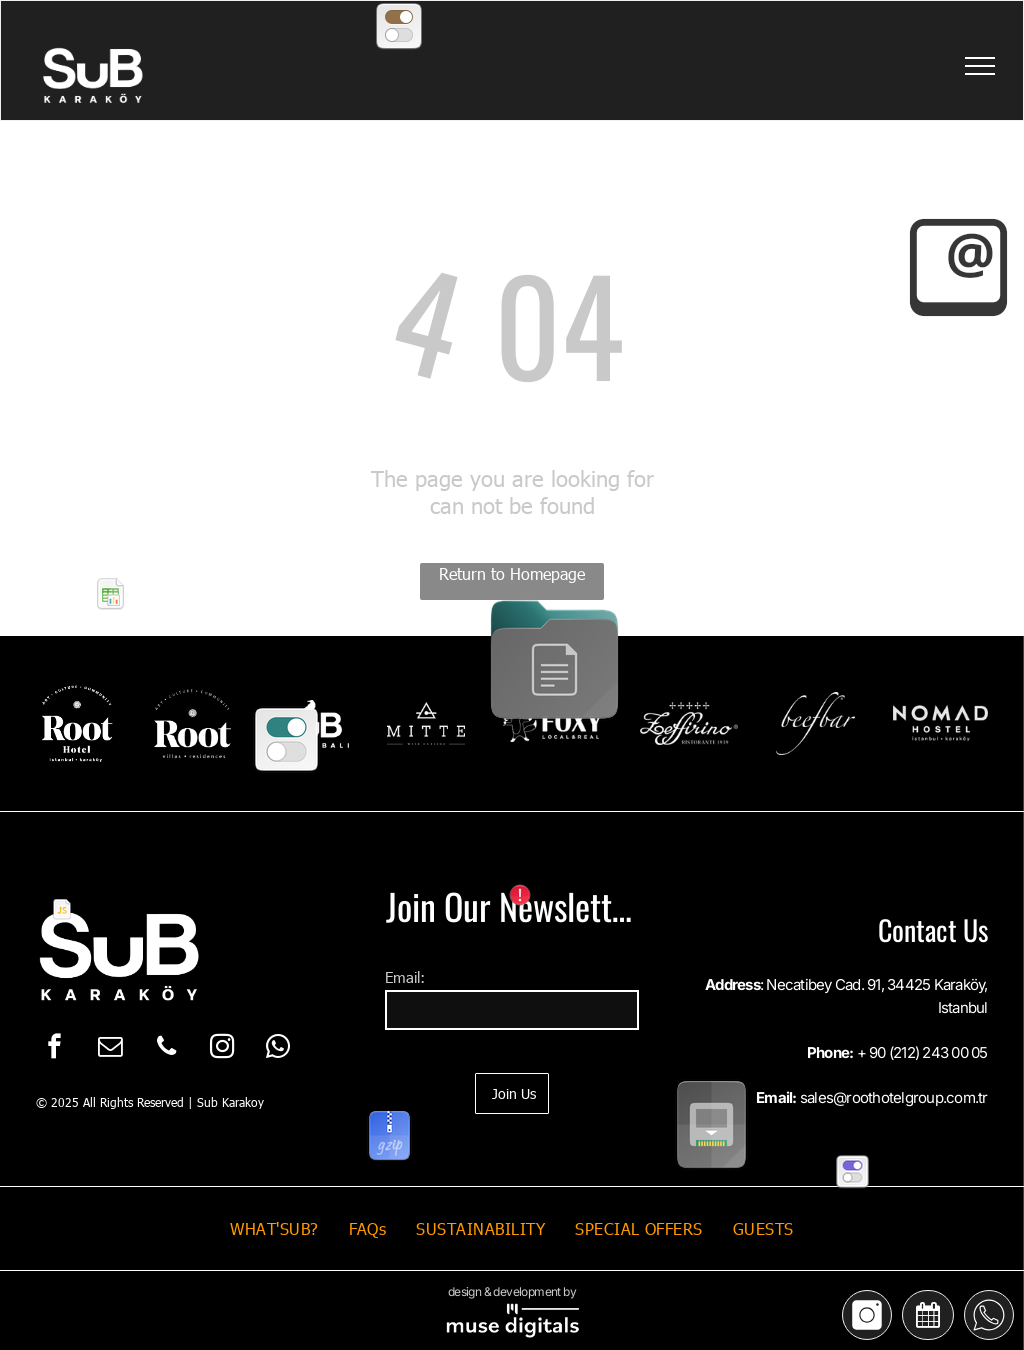 The image size is (1024, 1350). I want to click on openoffice calc spreadsheet file, so click(110, 593).